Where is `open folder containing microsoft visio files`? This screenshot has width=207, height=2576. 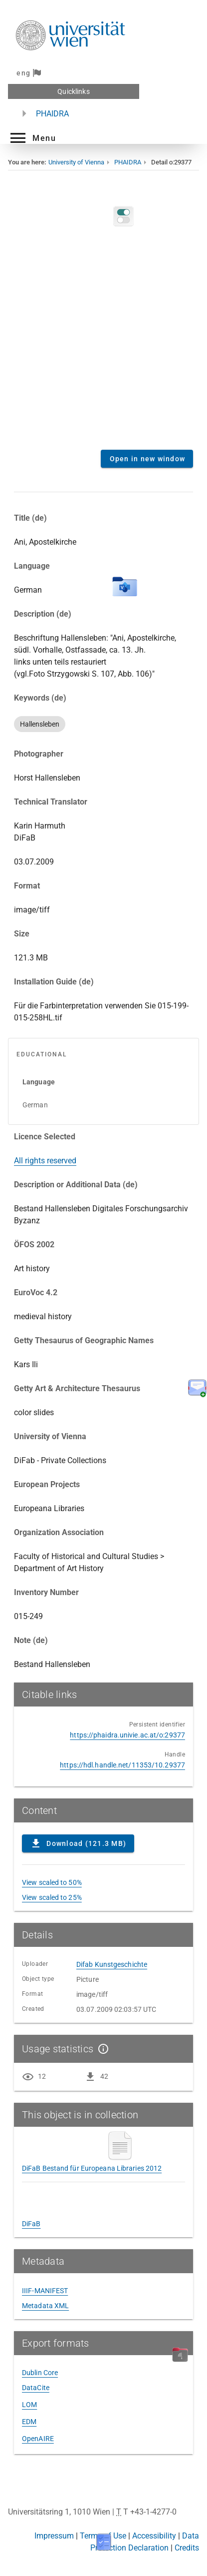
open folder containing microsoft visio files is located at coordinates (125, 587).